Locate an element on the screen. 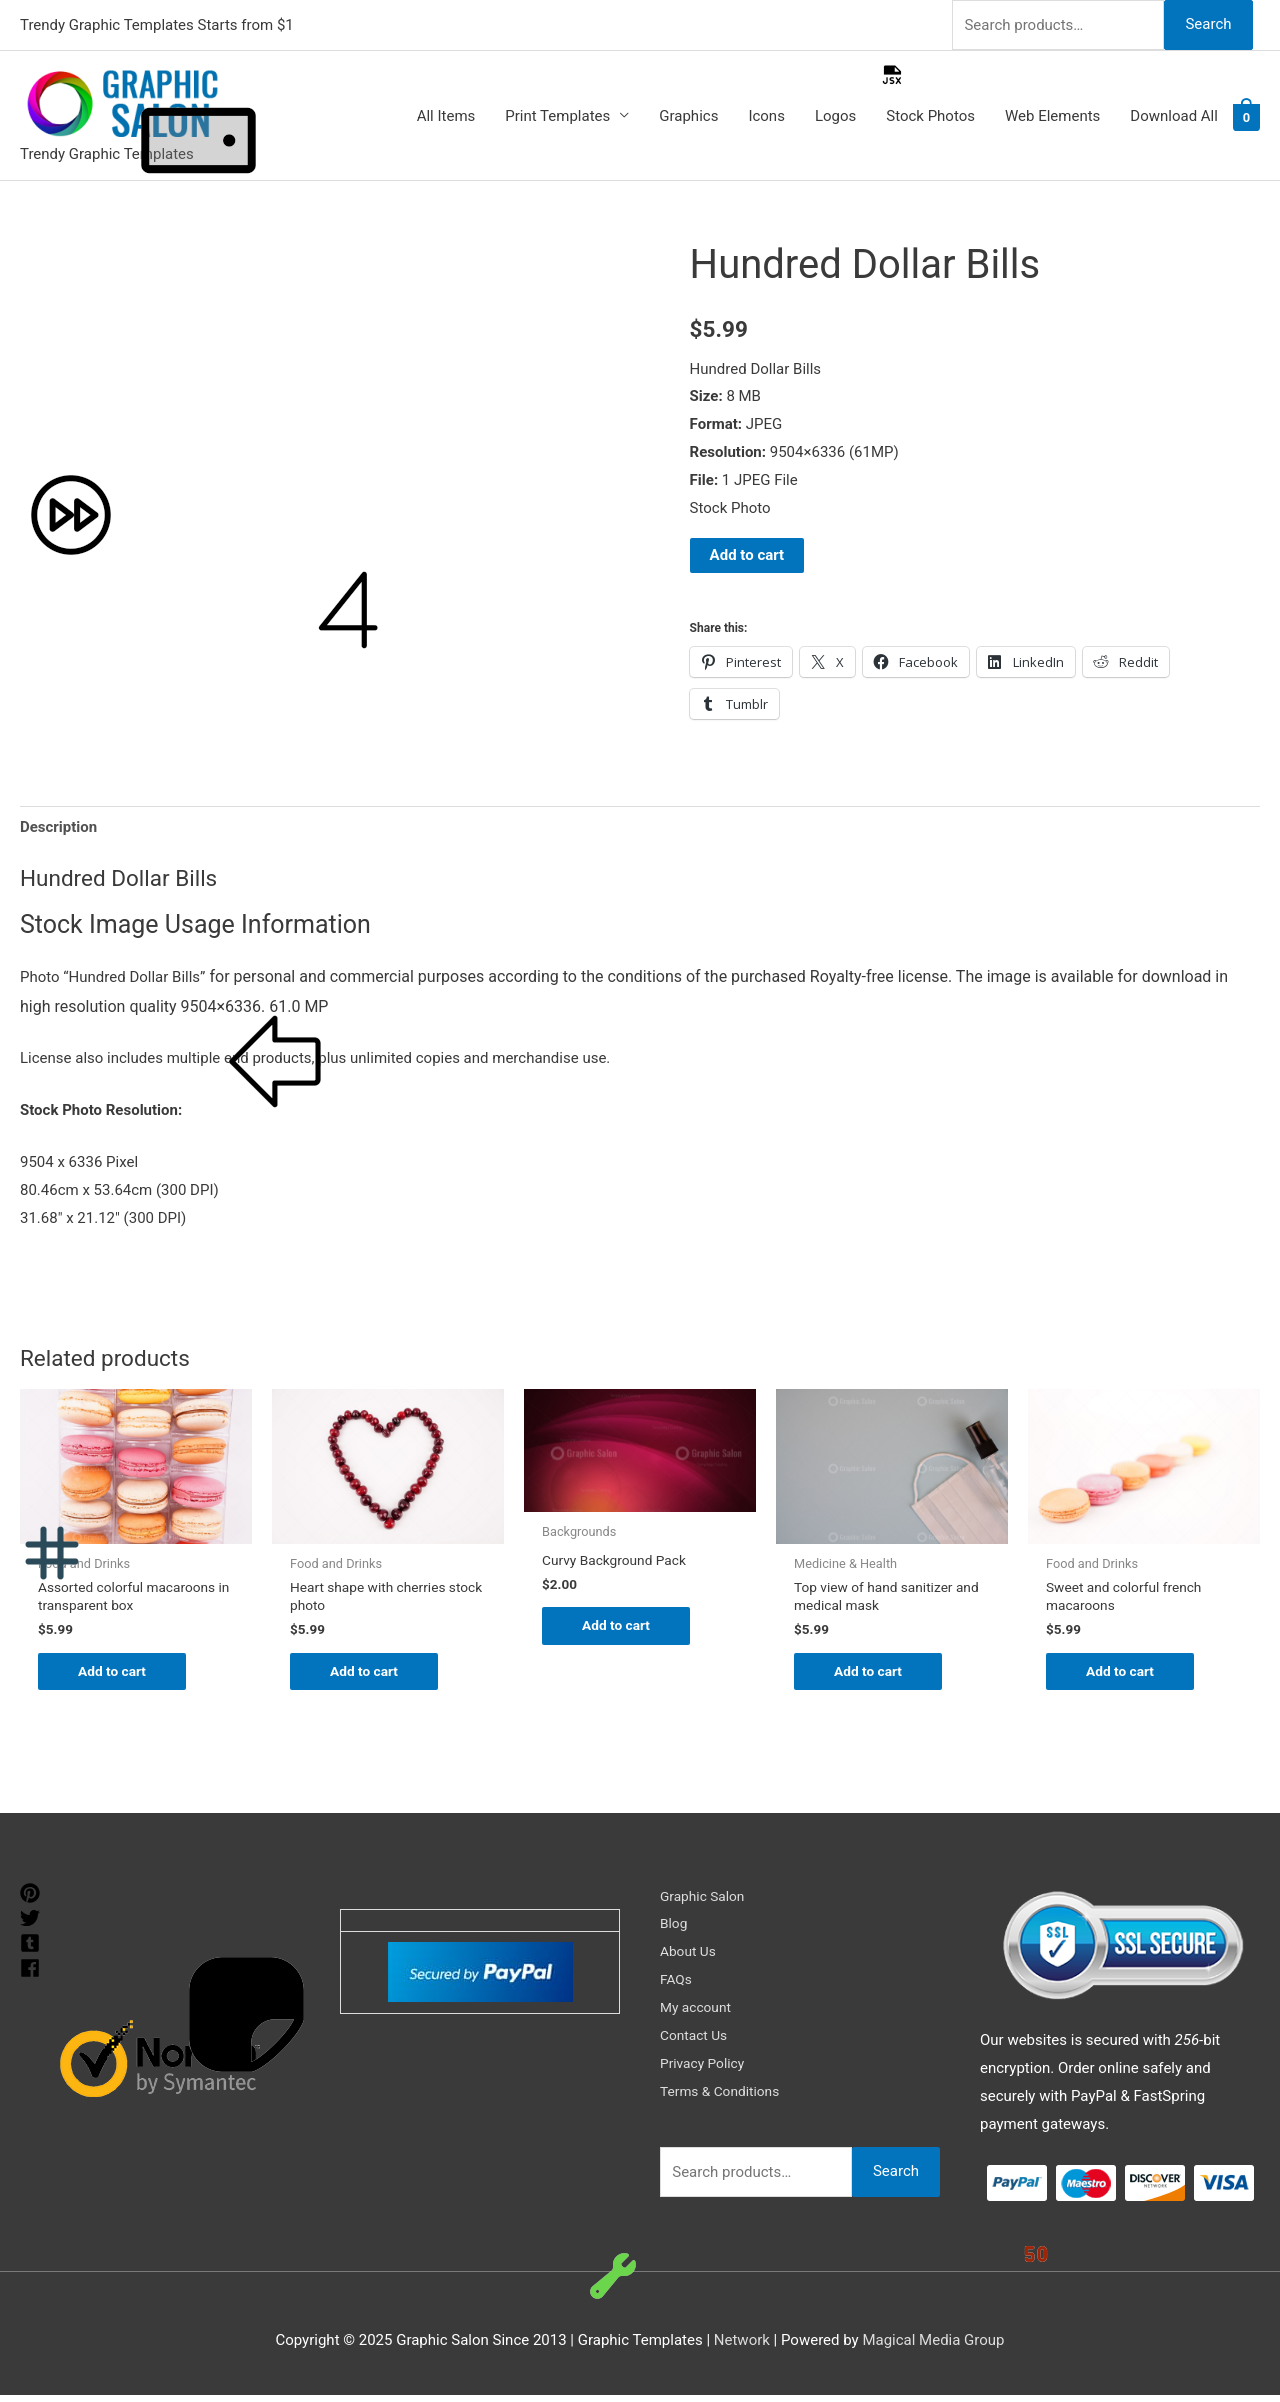  view hashtags or tagged content is located at coordinates (52, 1553).